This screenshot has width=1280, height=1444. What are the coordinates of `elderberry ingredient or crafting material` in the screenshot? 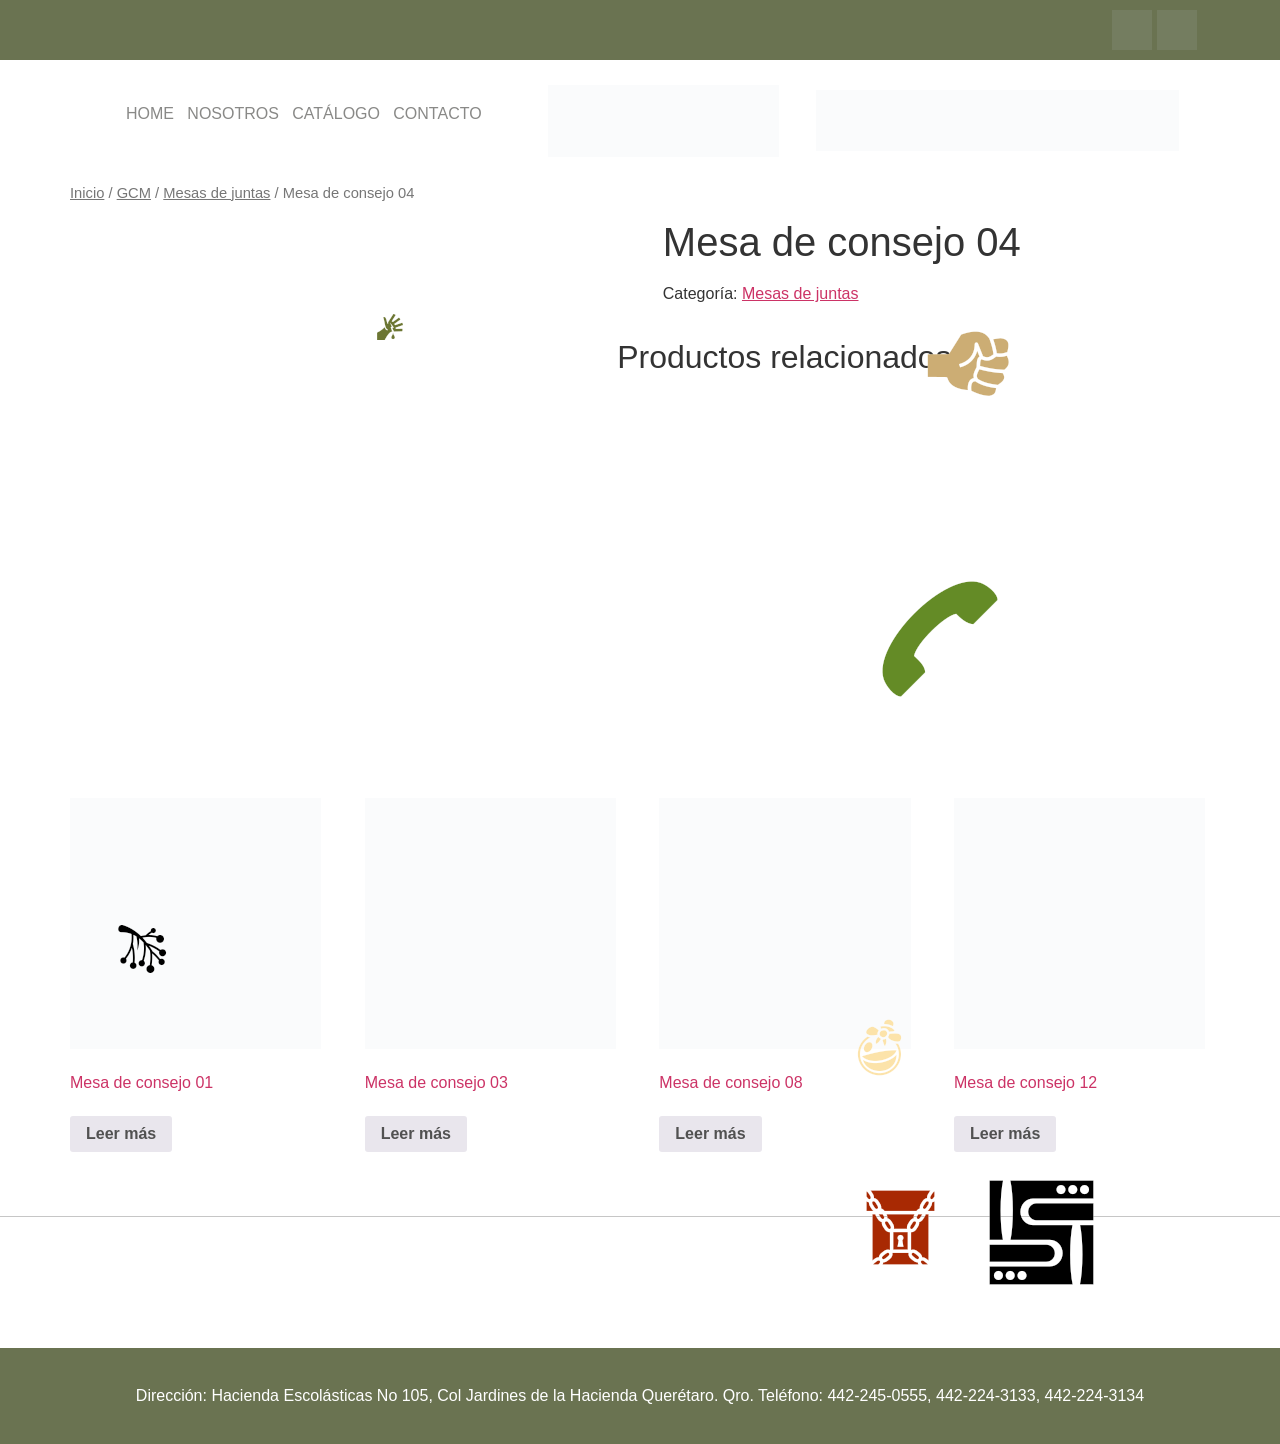 It's located at (142, 948).